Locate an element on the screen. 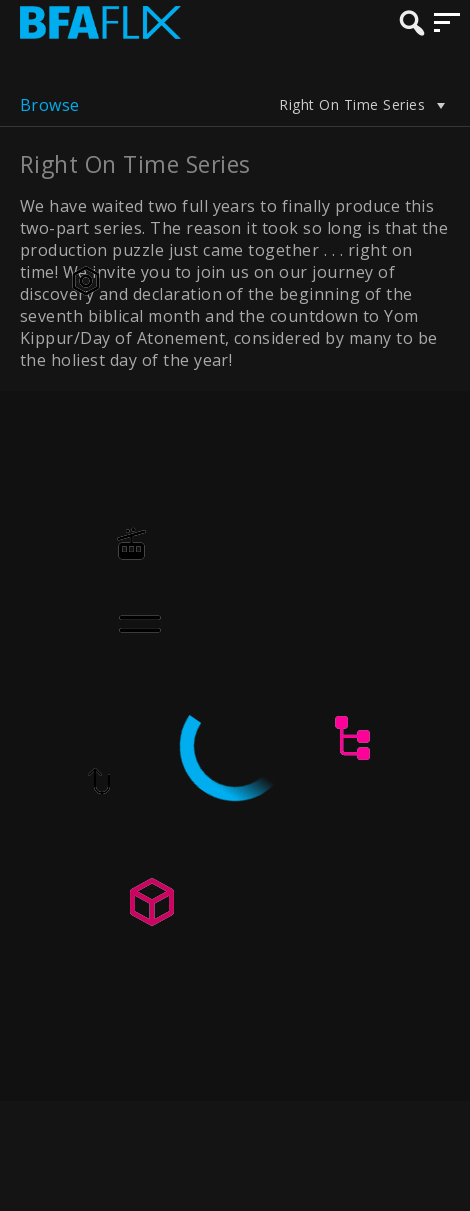 The width and height of the screenshot is (470, 1211). view hierarchical folder structure is located at coordinates (351, 738).